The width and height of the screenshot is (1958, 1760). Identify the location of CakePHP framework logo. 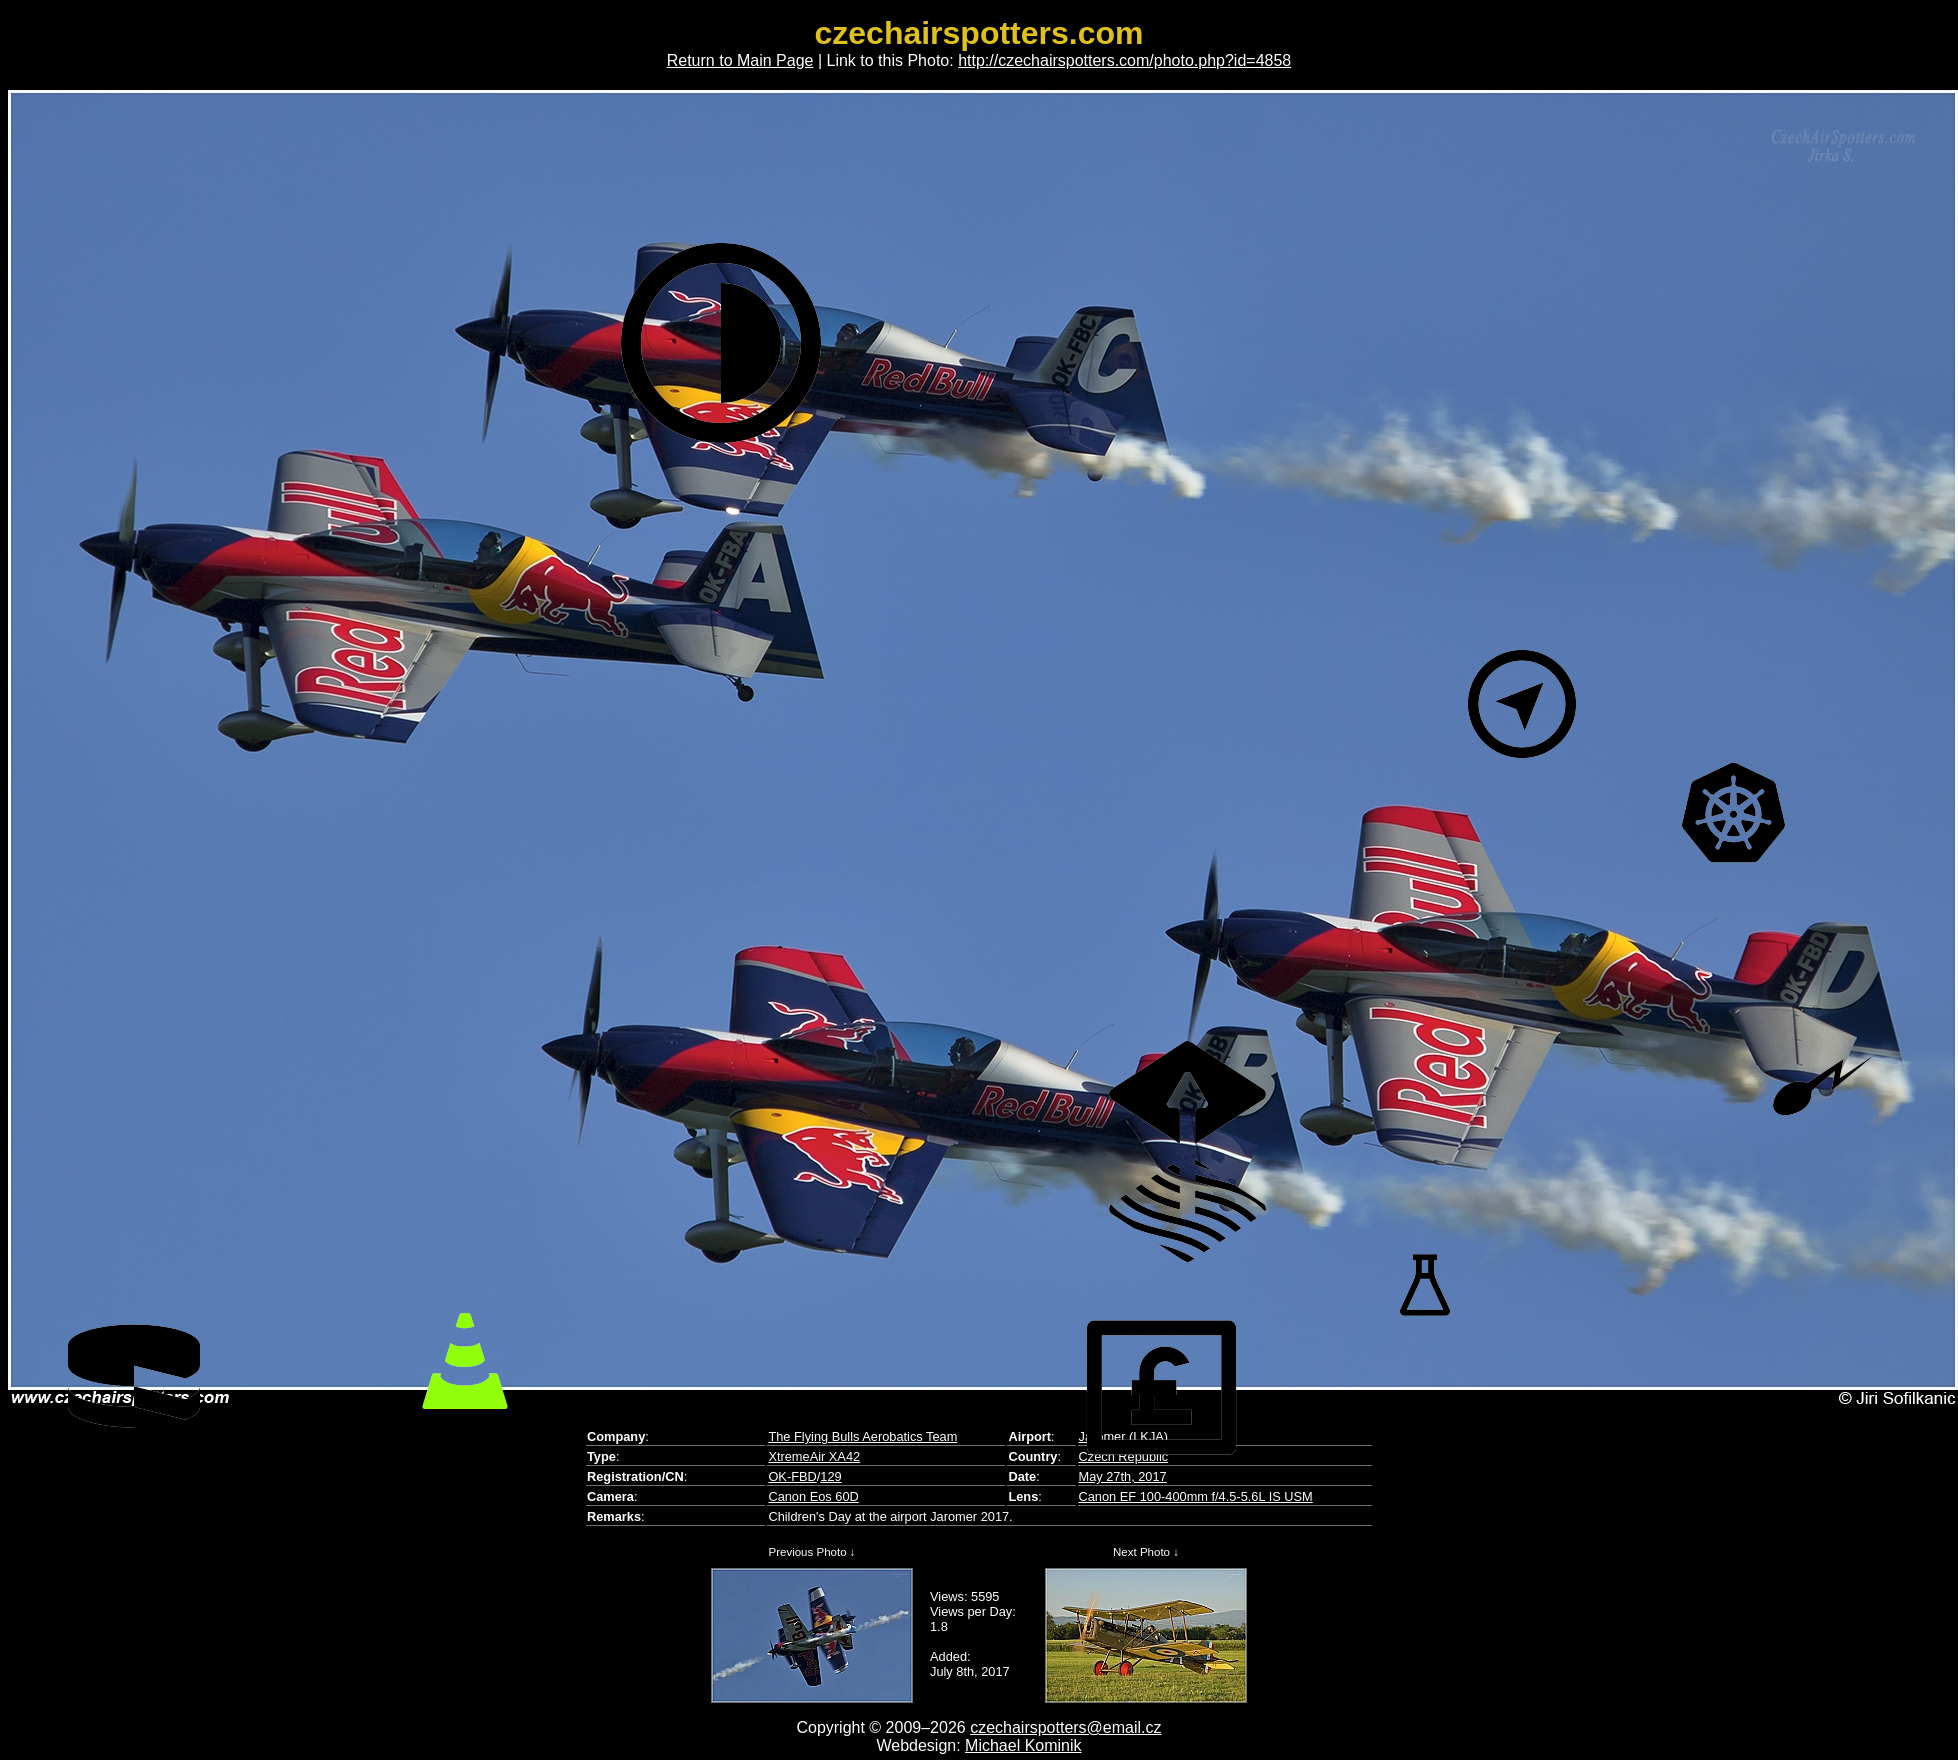
(134, 1376).